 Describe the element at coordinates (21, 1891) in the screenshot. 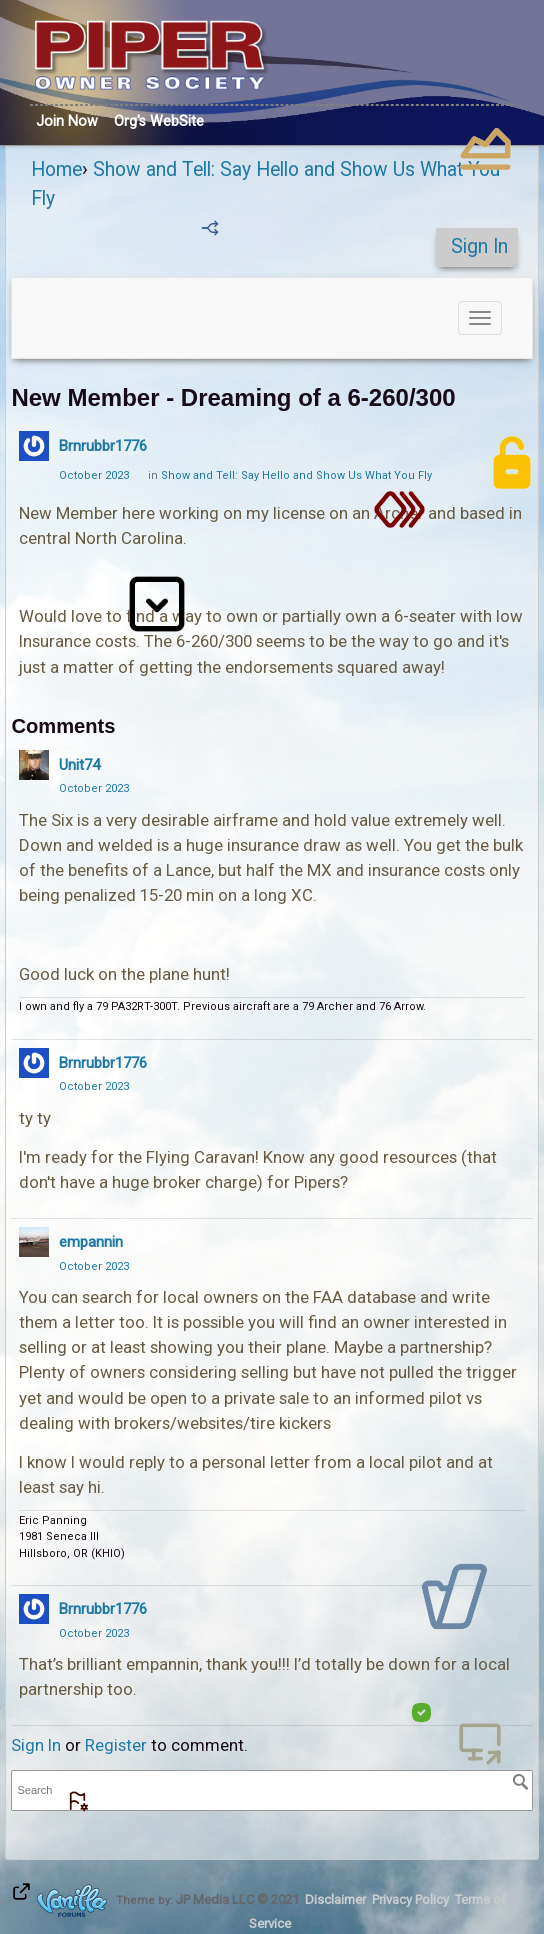

I see `open link in a new tab or window` at that location.